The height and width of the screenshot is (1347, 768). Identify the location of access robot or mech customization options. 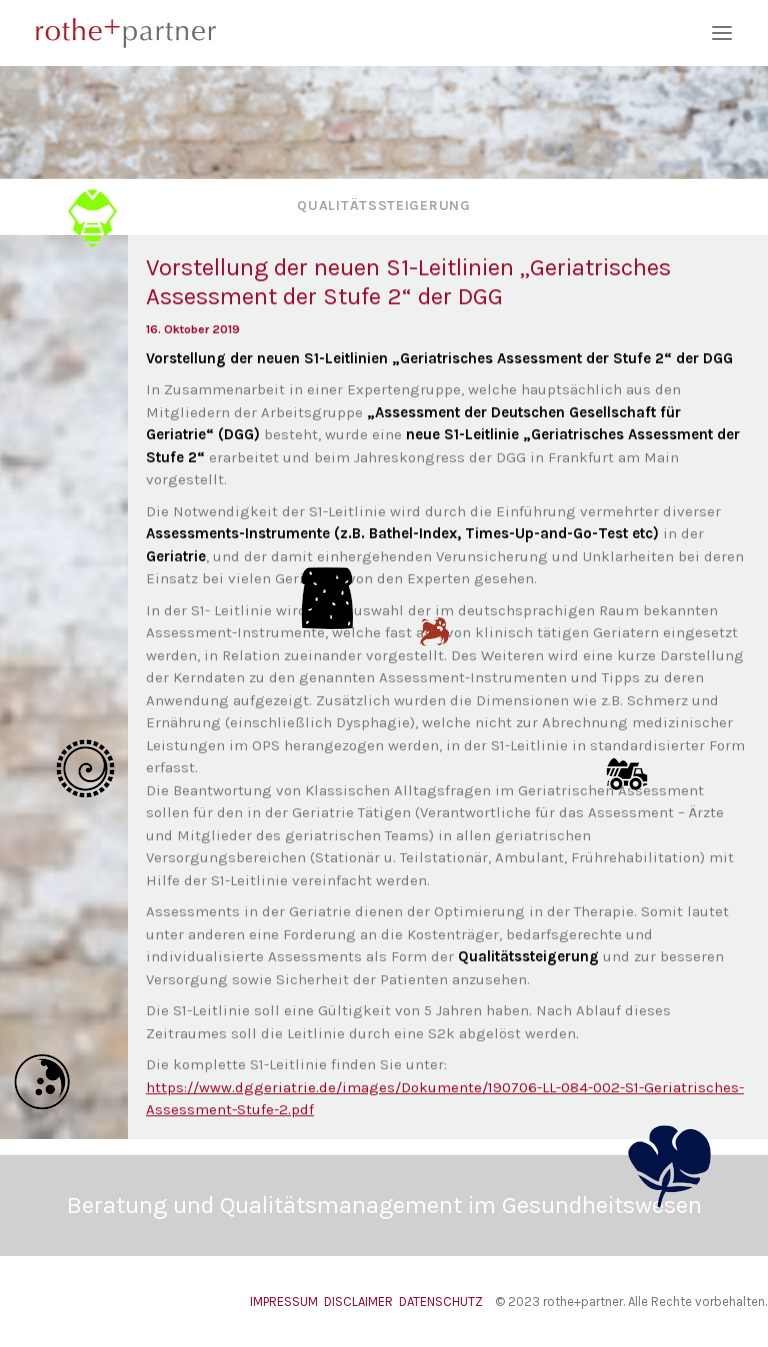
(92, 218).